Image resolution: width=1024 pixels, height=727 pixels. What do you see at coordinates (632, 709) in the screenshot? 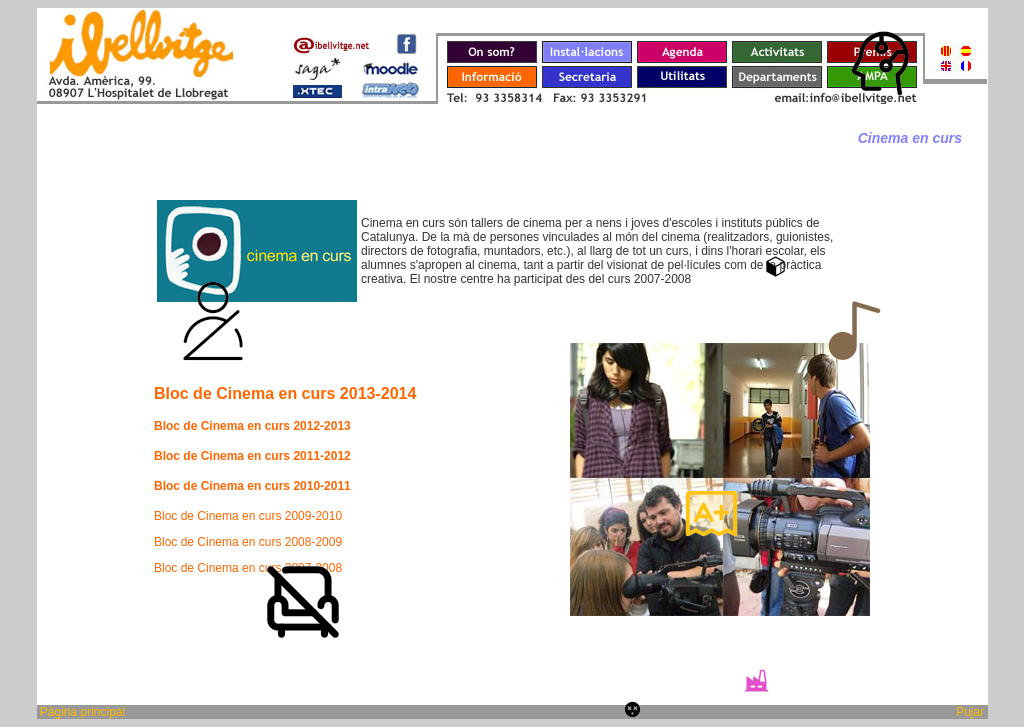
I see `indicates an error or failed action` at bounding box center [632, 709].